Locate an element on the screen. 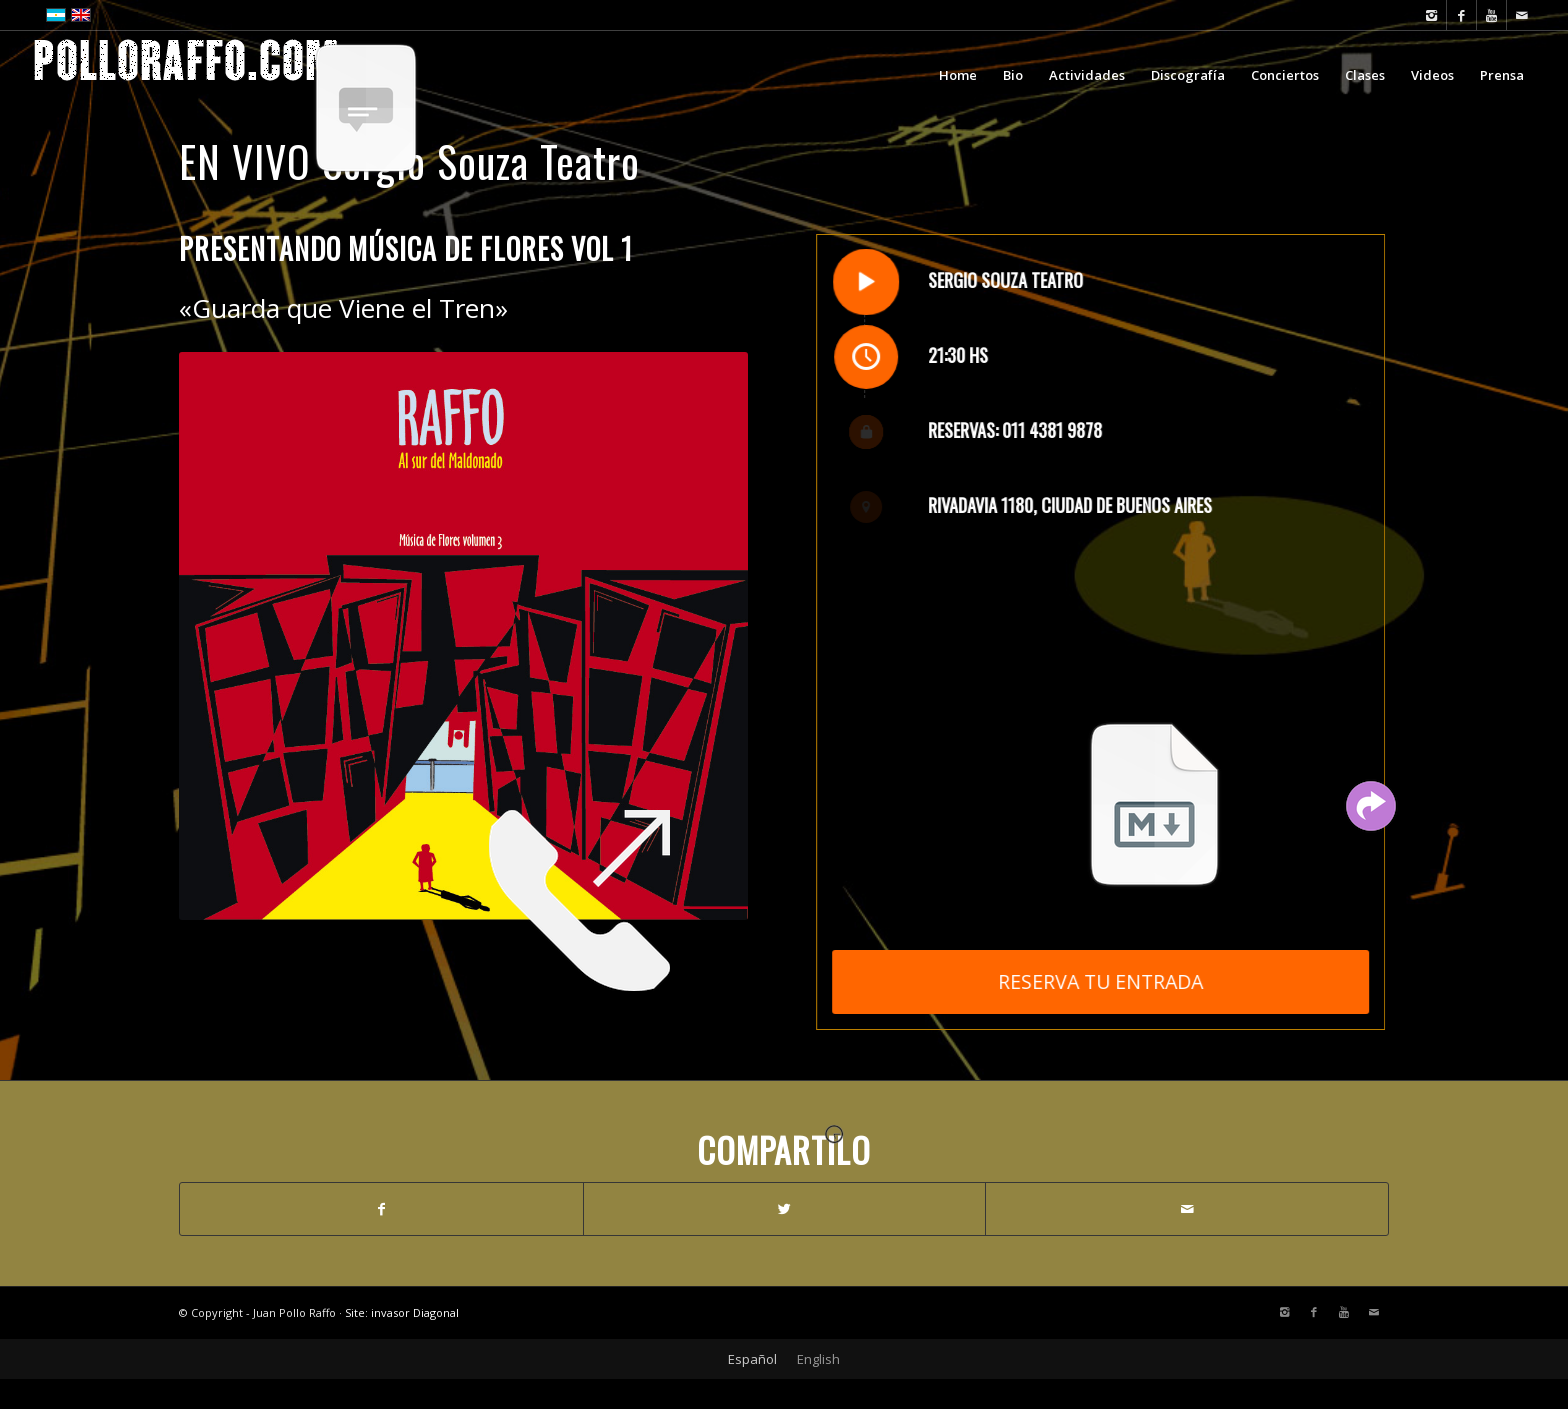 This screenshot has height=1409, width=1568. a microdvd subtitle file is located at coordinates (366, 108).